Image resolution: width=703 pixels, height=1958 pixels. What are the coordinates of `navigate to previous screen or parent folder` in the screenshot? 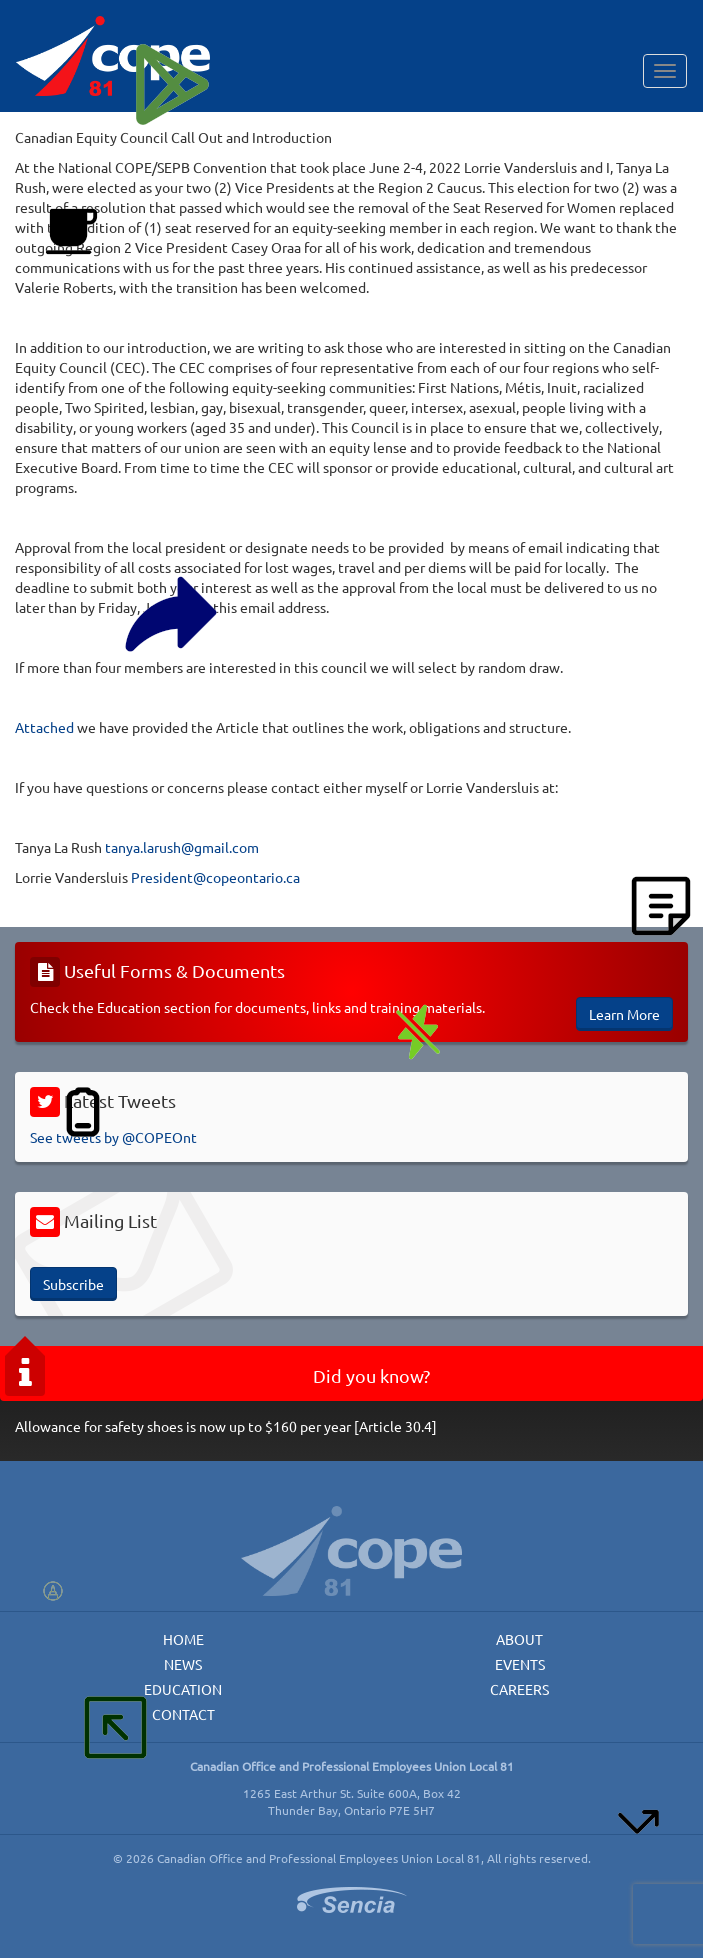 It's located at (115, 1727).